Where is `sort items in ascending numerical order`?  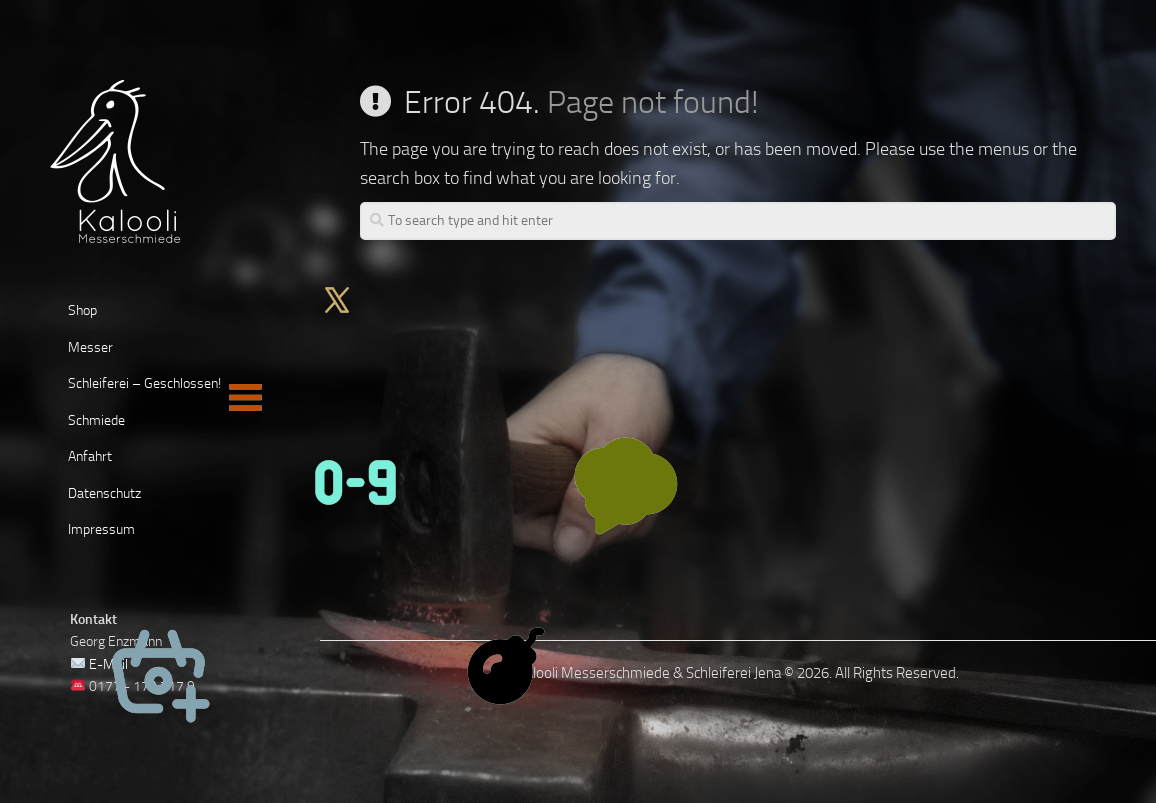 sort items in ascending numerical order is located at coordinates (355, 482).